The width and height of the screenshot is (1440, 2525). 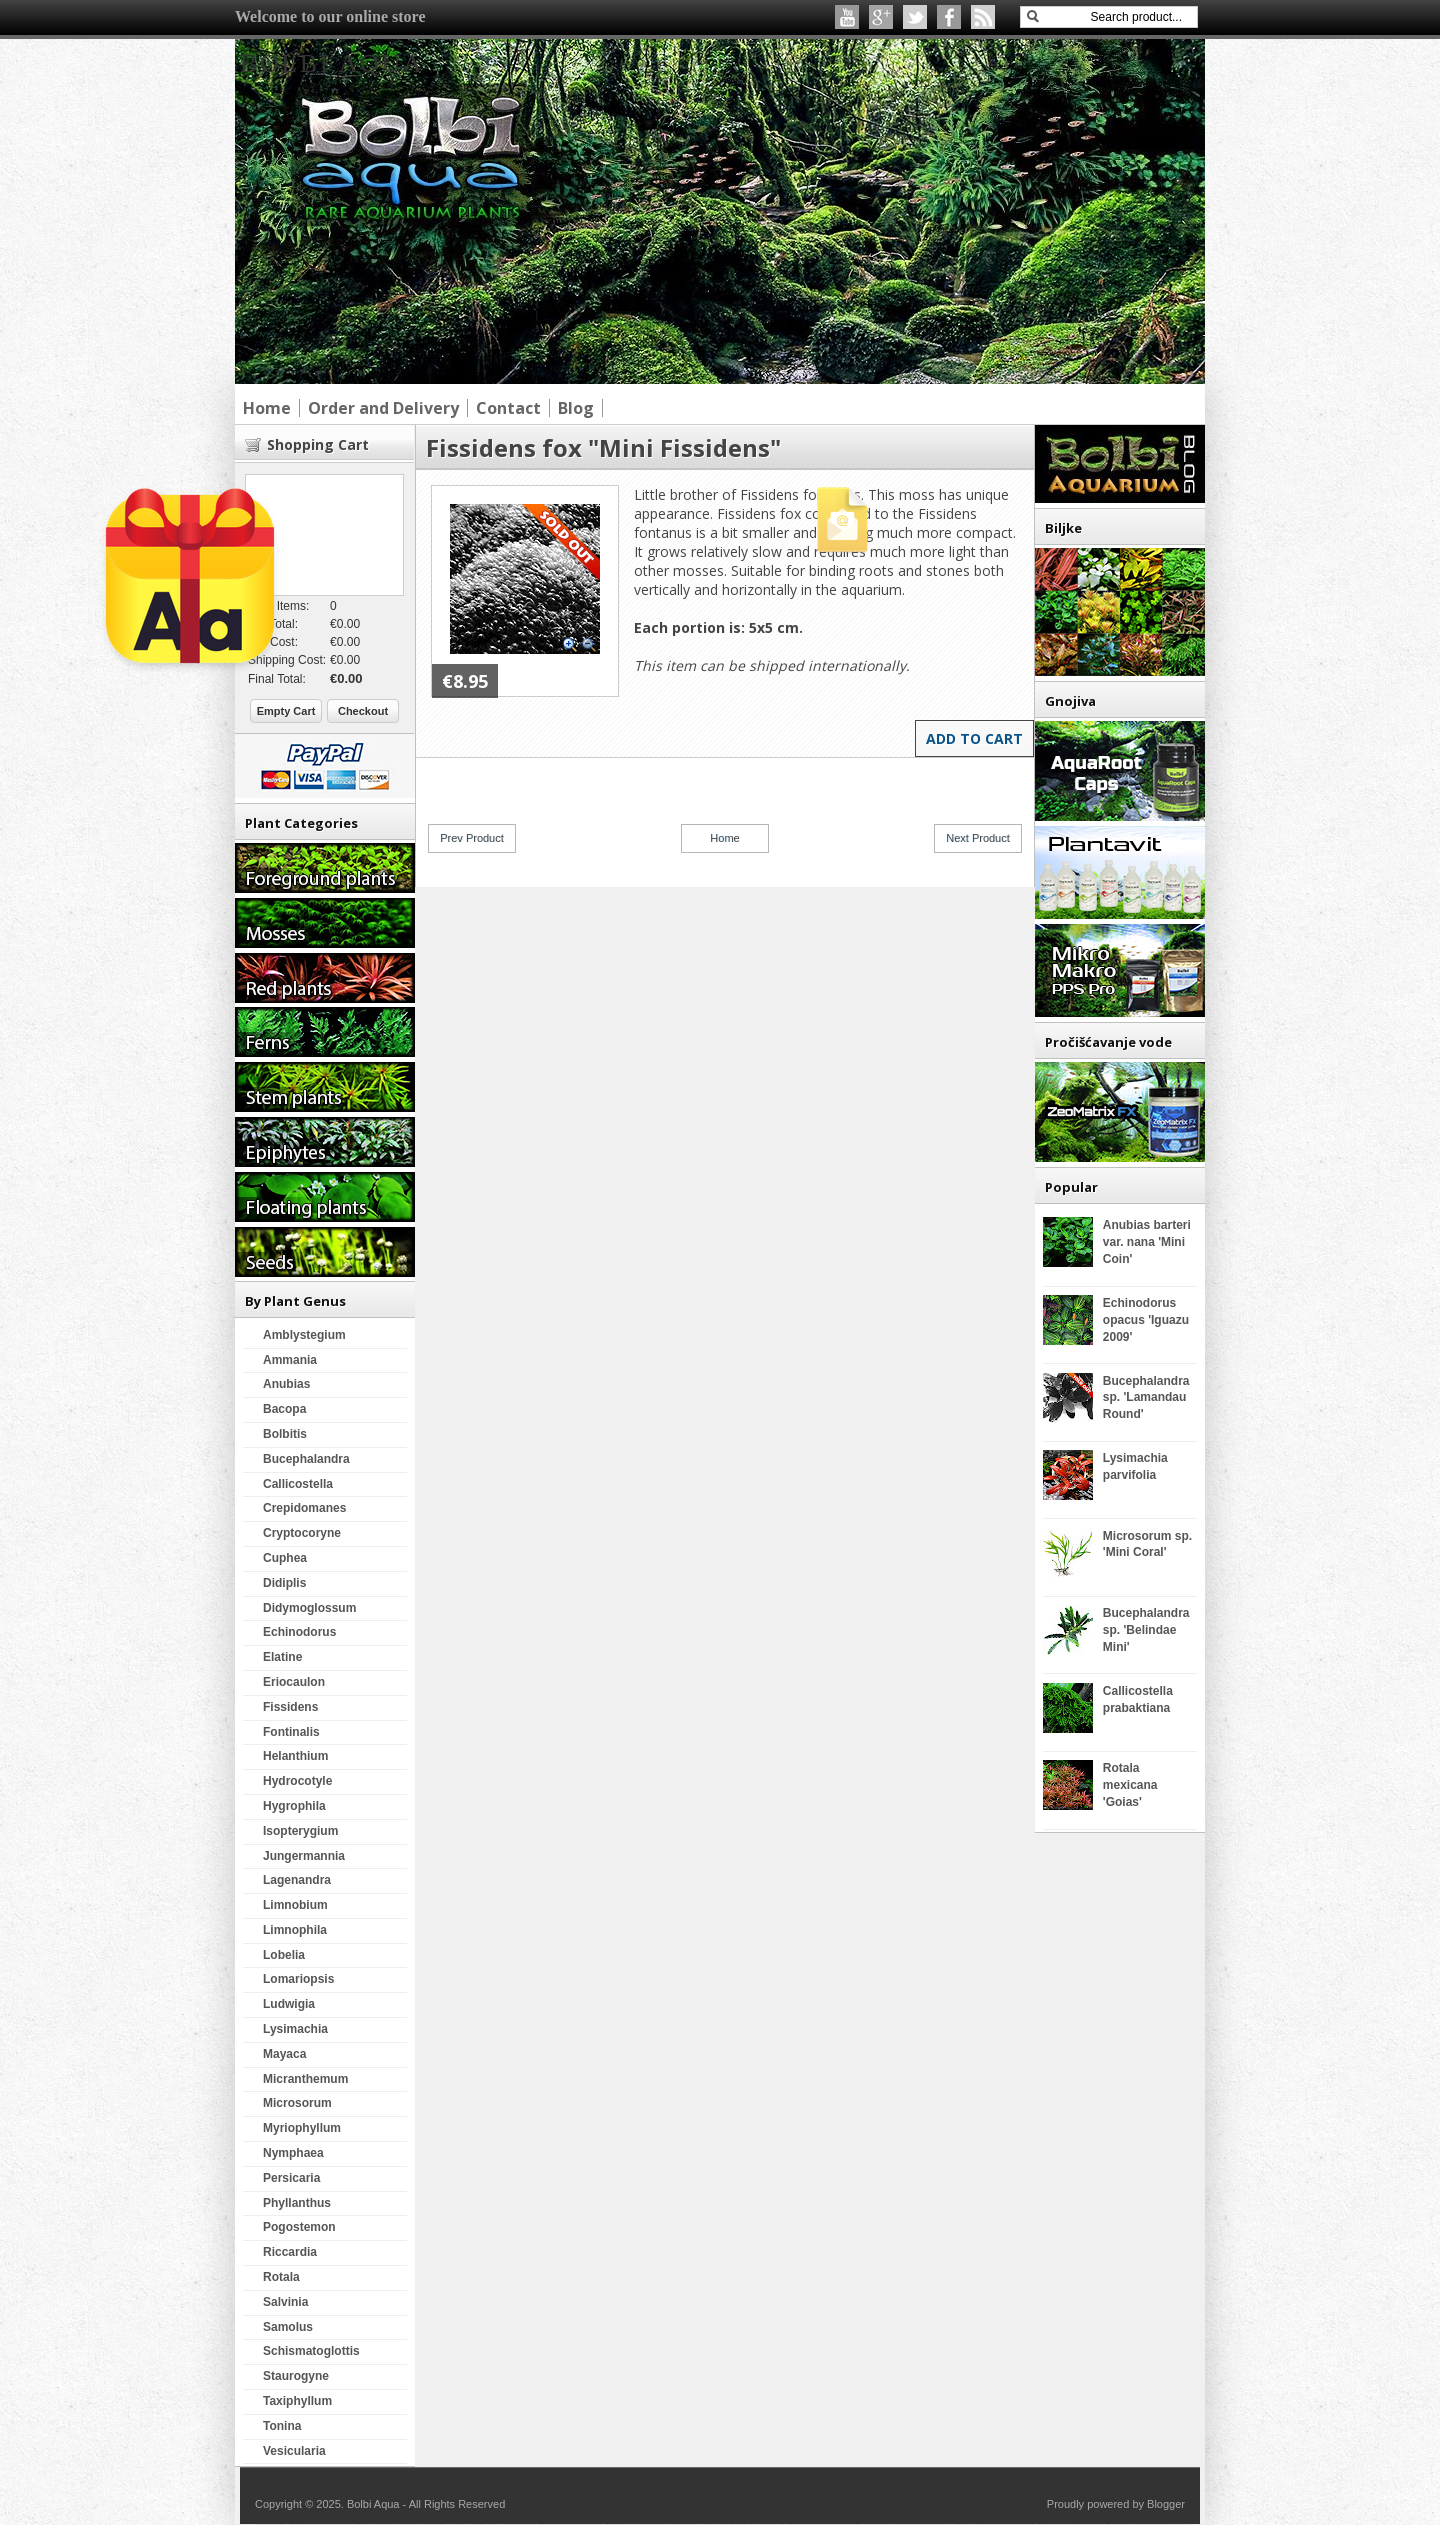 I want to click on open webfont kit generator app, so click(x=190, y=579).